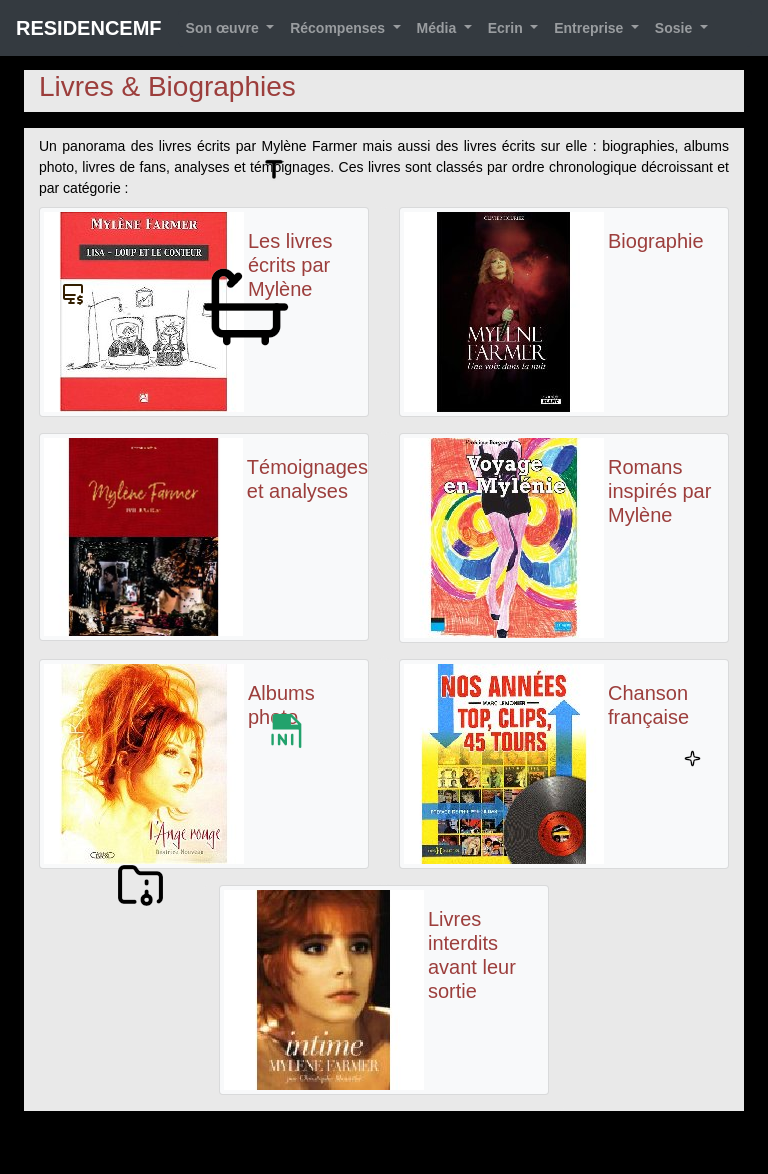 Image resolution: width=768 pixels, height=1174 pixels. Describe the element at coordinates (692, 758) in the screenshot. I see `indicates AI-generated or enhanced content` at that location.